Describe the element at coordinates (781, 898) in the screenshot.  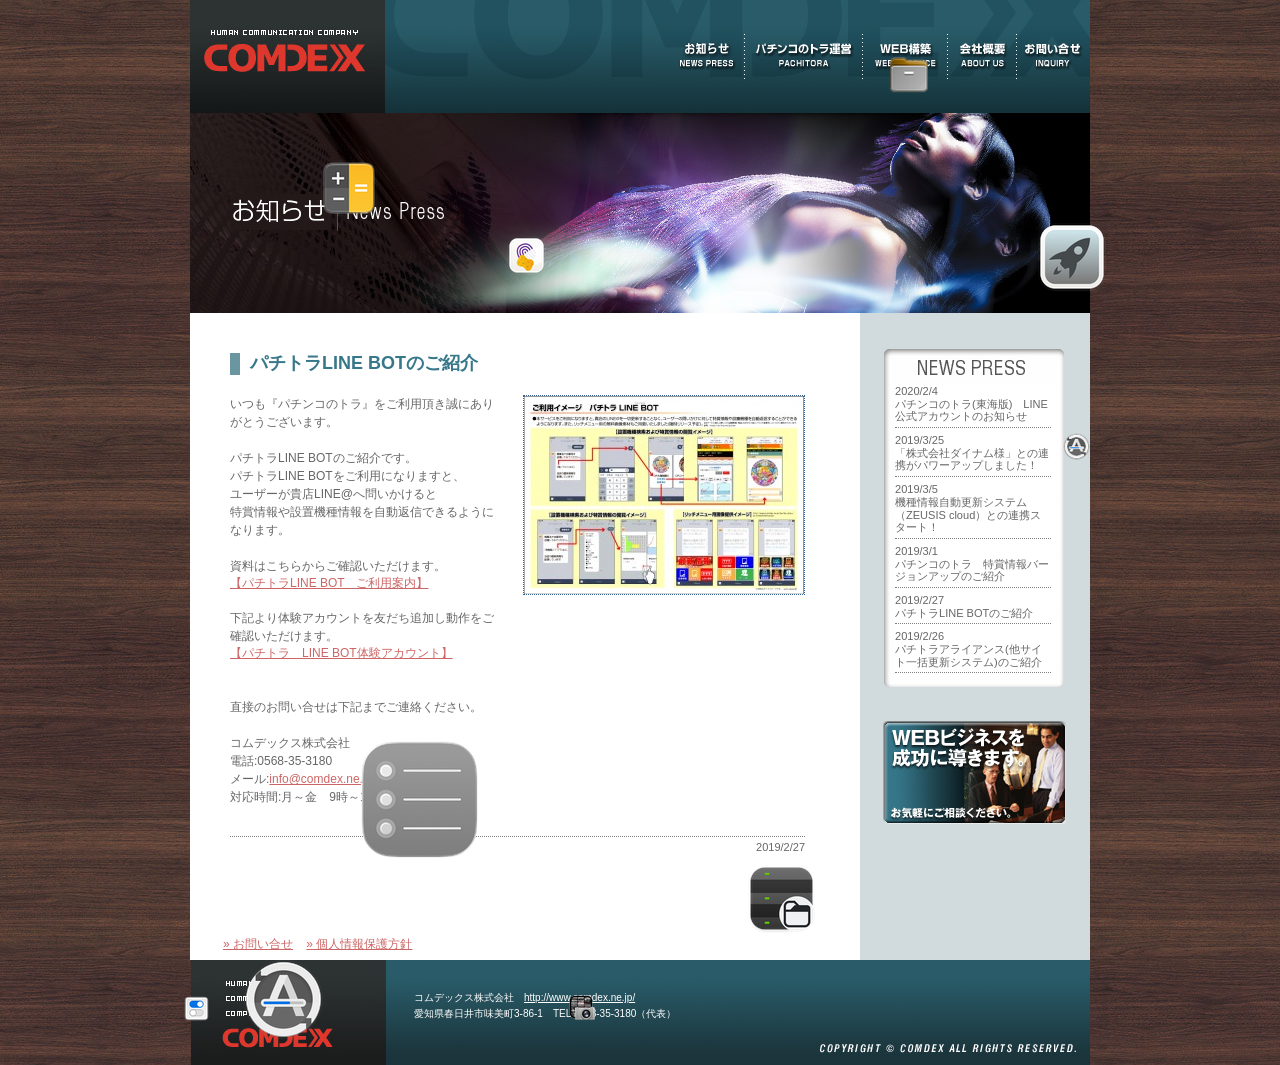
I see `configure ftp server settings` at that location.